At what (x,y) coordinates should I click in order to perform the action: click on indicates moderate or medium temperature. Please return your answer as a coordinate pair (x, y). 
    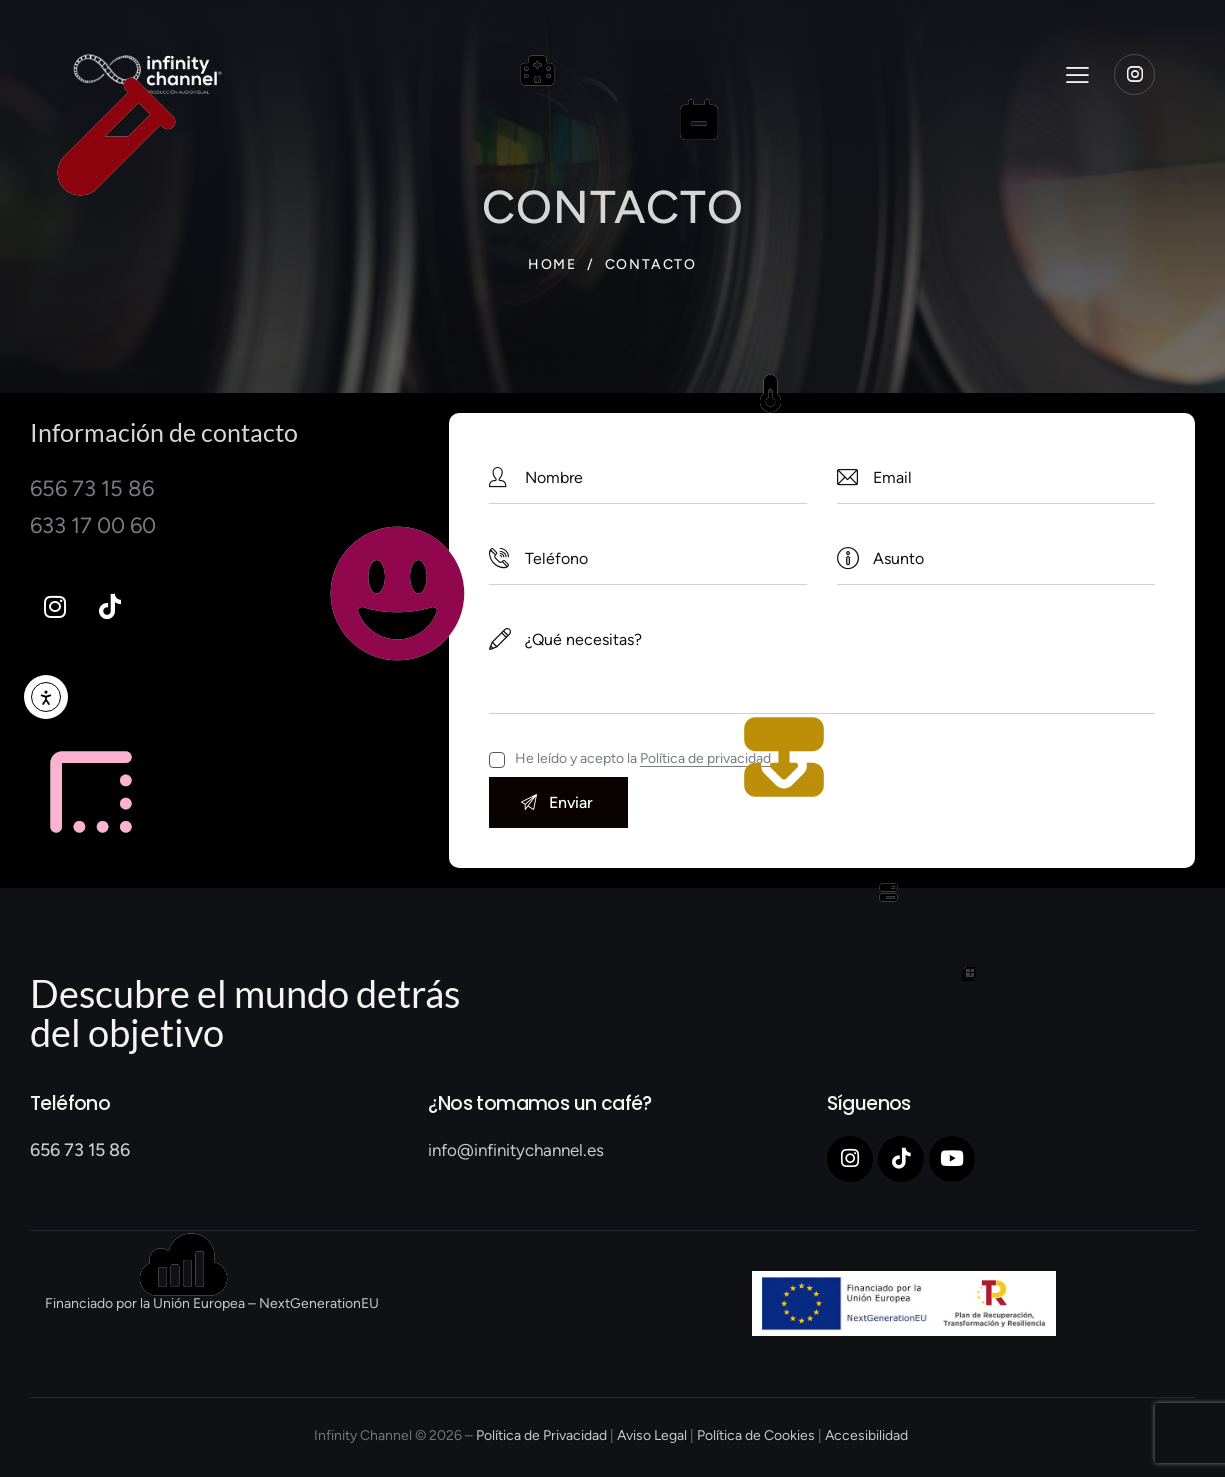
    Looking at the image, I should click on (770, 393).